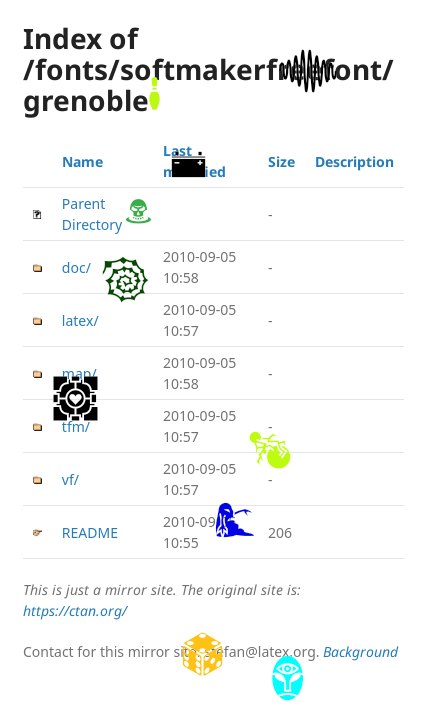 The height and width of the screenshot is (720, 427). Describe the element at coordinates (235, 520) in the screenshot. I see `slug creature enemy in a game interface` at that location.